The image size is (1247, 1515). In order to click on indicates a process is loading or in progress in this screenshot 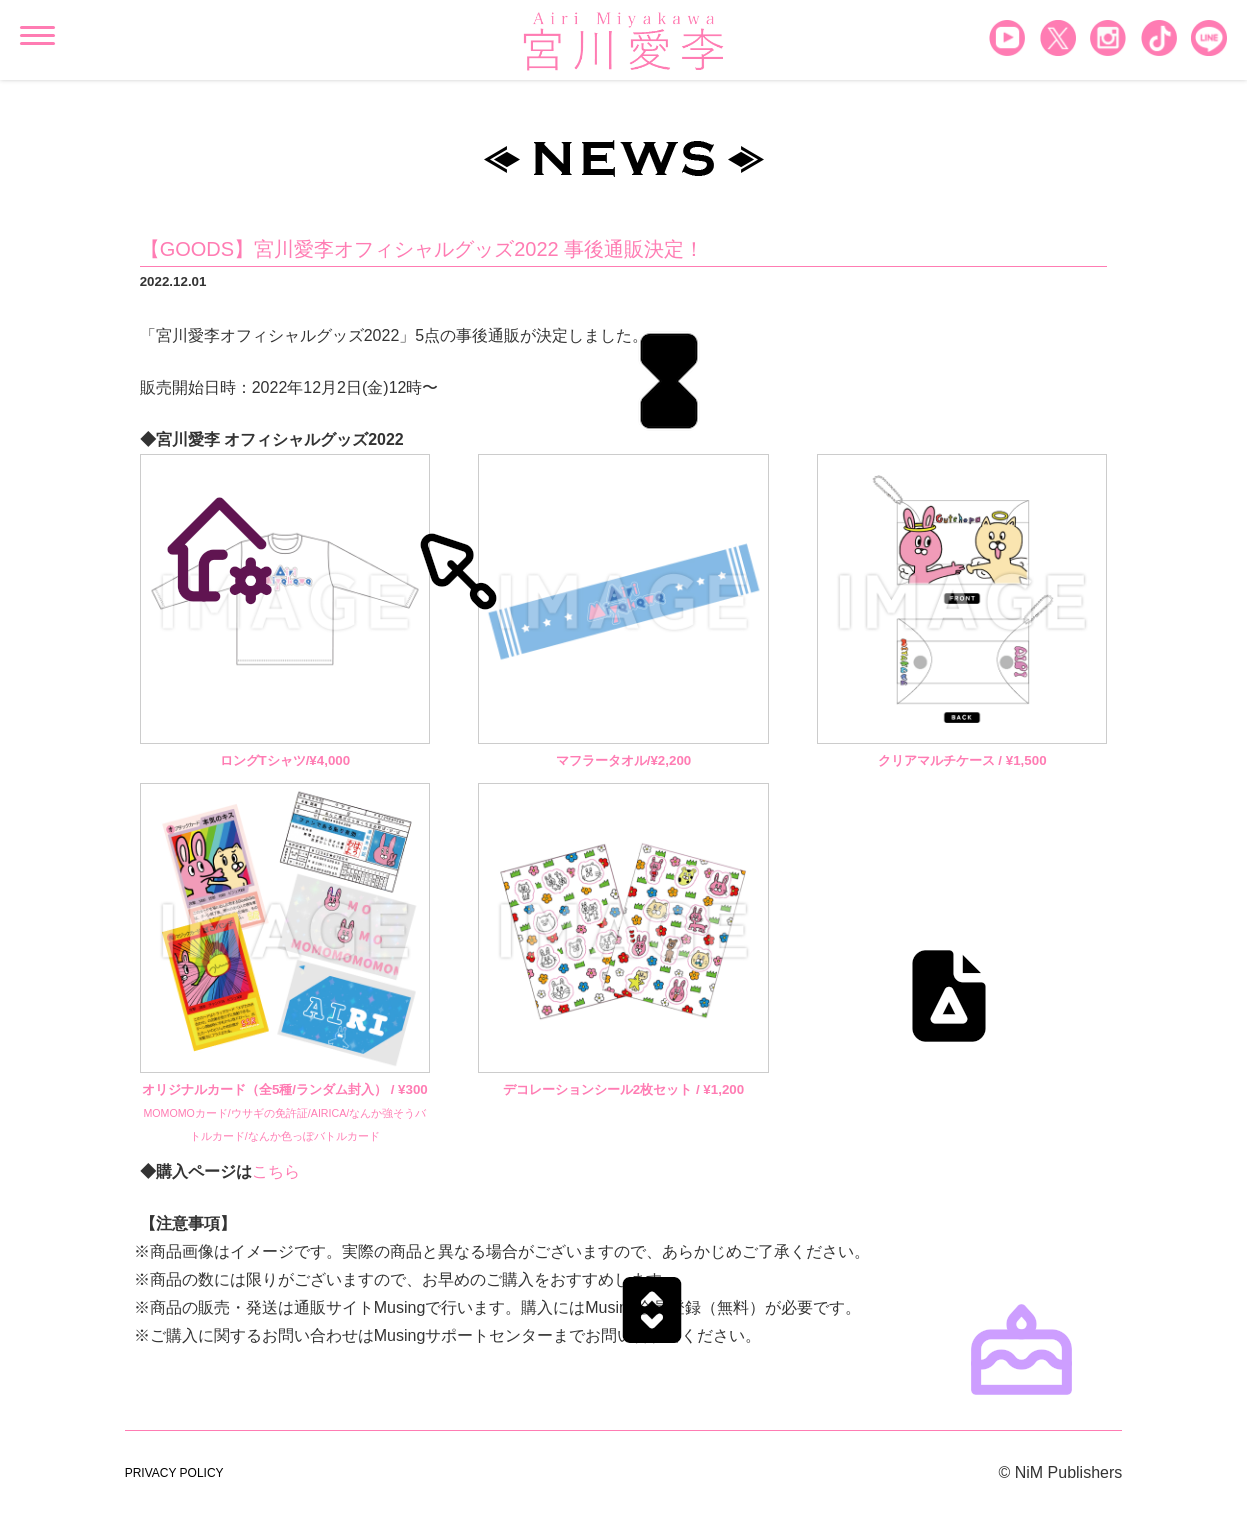, I will do `click(669, 381)`.